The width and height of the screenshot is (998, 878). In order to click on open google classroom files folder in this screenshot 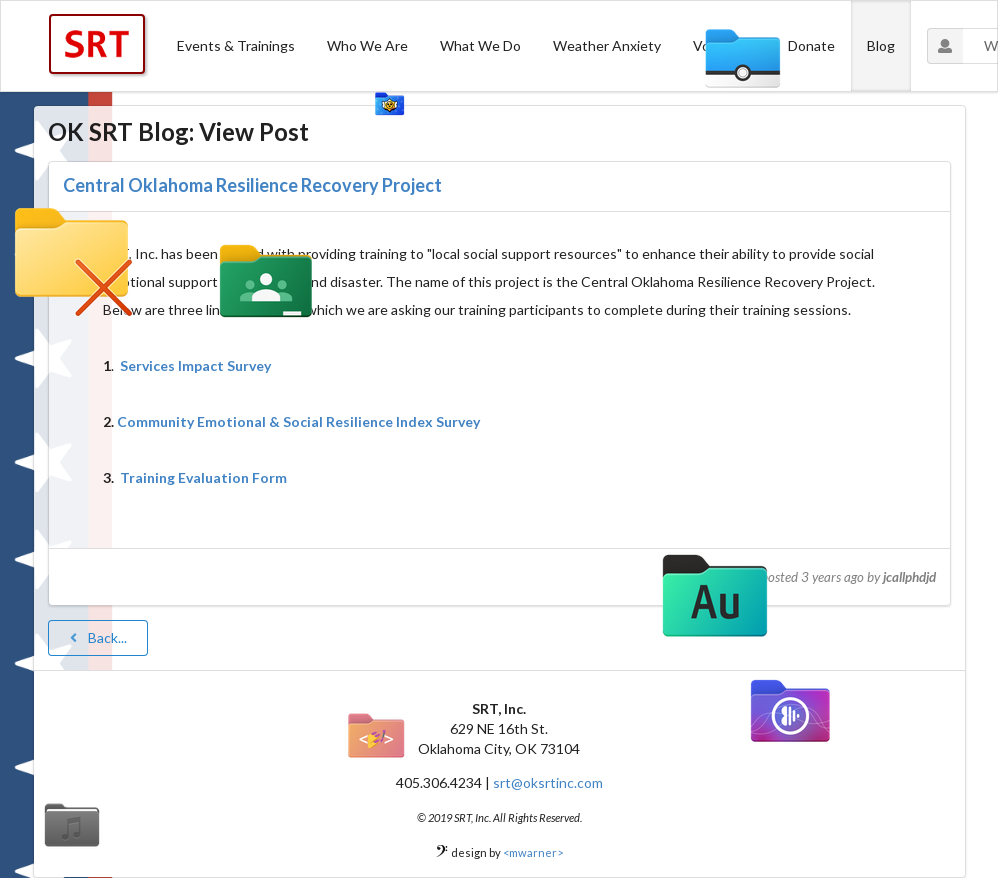, I will do `click(265, 283)`.